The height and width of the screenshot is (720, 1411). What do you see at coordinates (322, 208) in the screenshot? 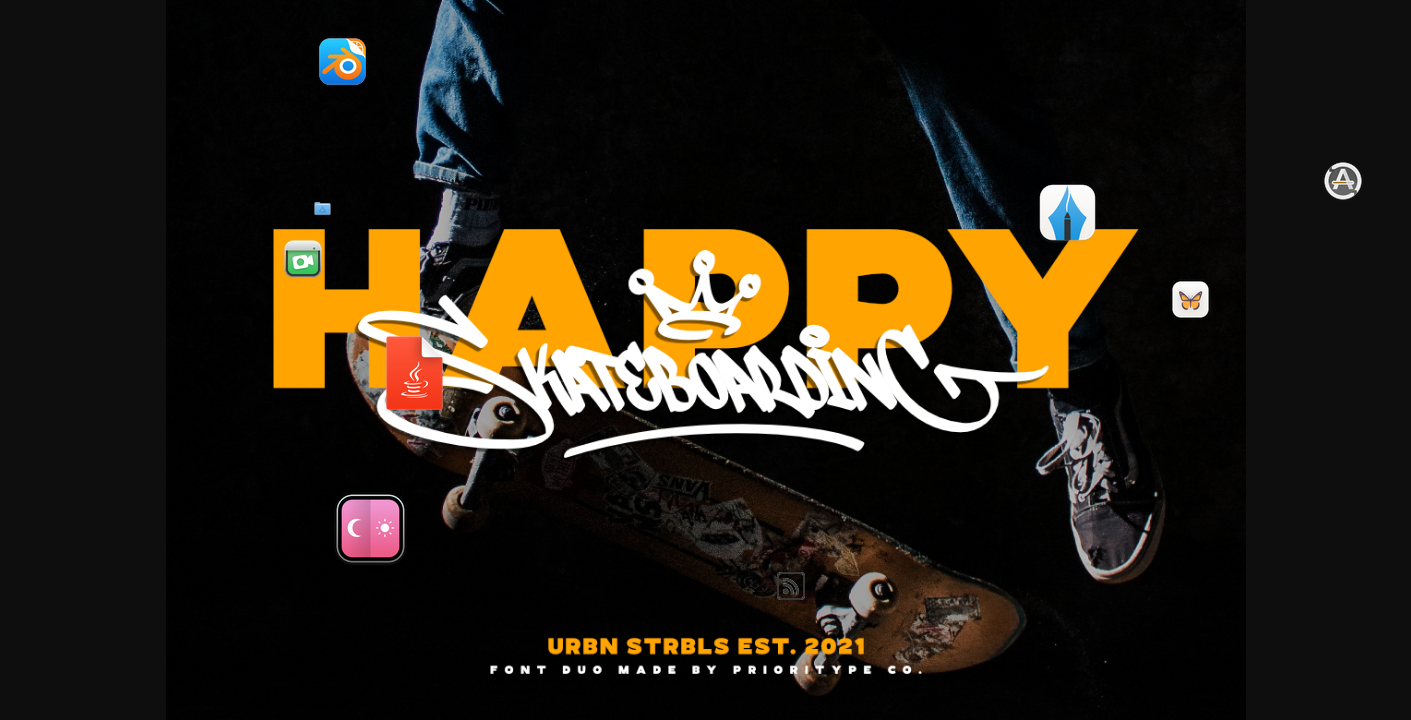
I see `open Affinity app files folder` at bounding box center [322, 208].